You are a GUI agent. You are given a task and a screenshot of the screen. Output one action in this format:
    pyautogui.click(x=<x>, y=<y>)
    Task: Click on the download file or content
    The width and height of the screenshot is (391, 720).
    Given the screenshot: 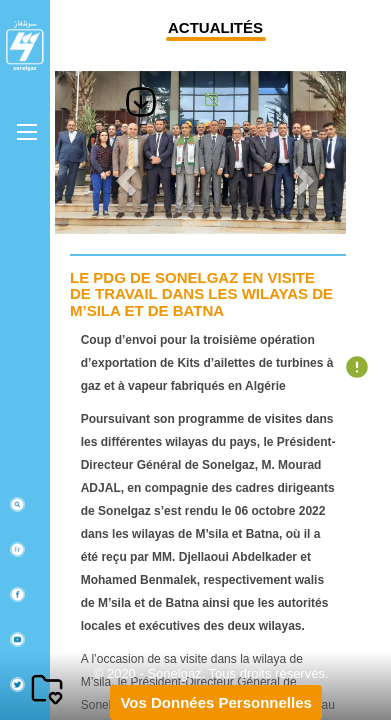 What is the action you would take?
    pyautogui.click(x=141, y=102)
    